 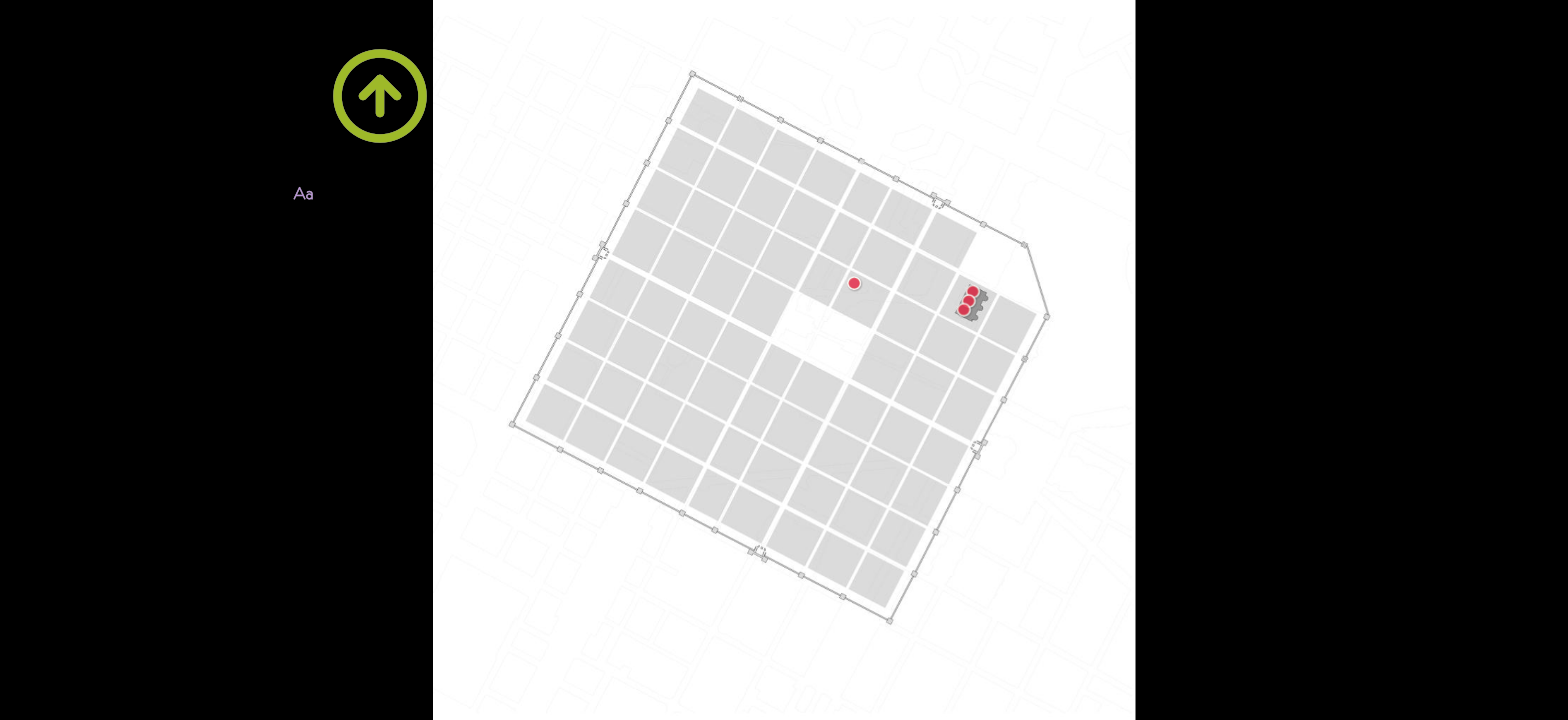 I want to click on scroll to top of page, so click(x=380, y=96).